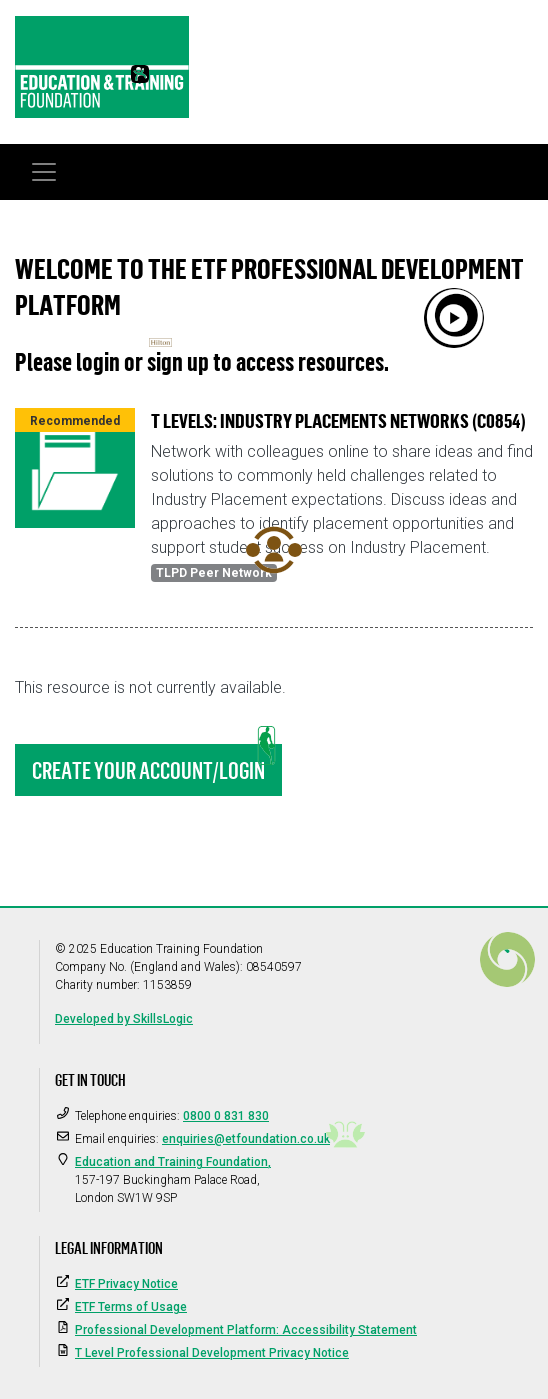 Image resolution: width=548 pixels, height=1399 pixels. I want to click on access the Hilton hotels app or website, so click(160, 342).